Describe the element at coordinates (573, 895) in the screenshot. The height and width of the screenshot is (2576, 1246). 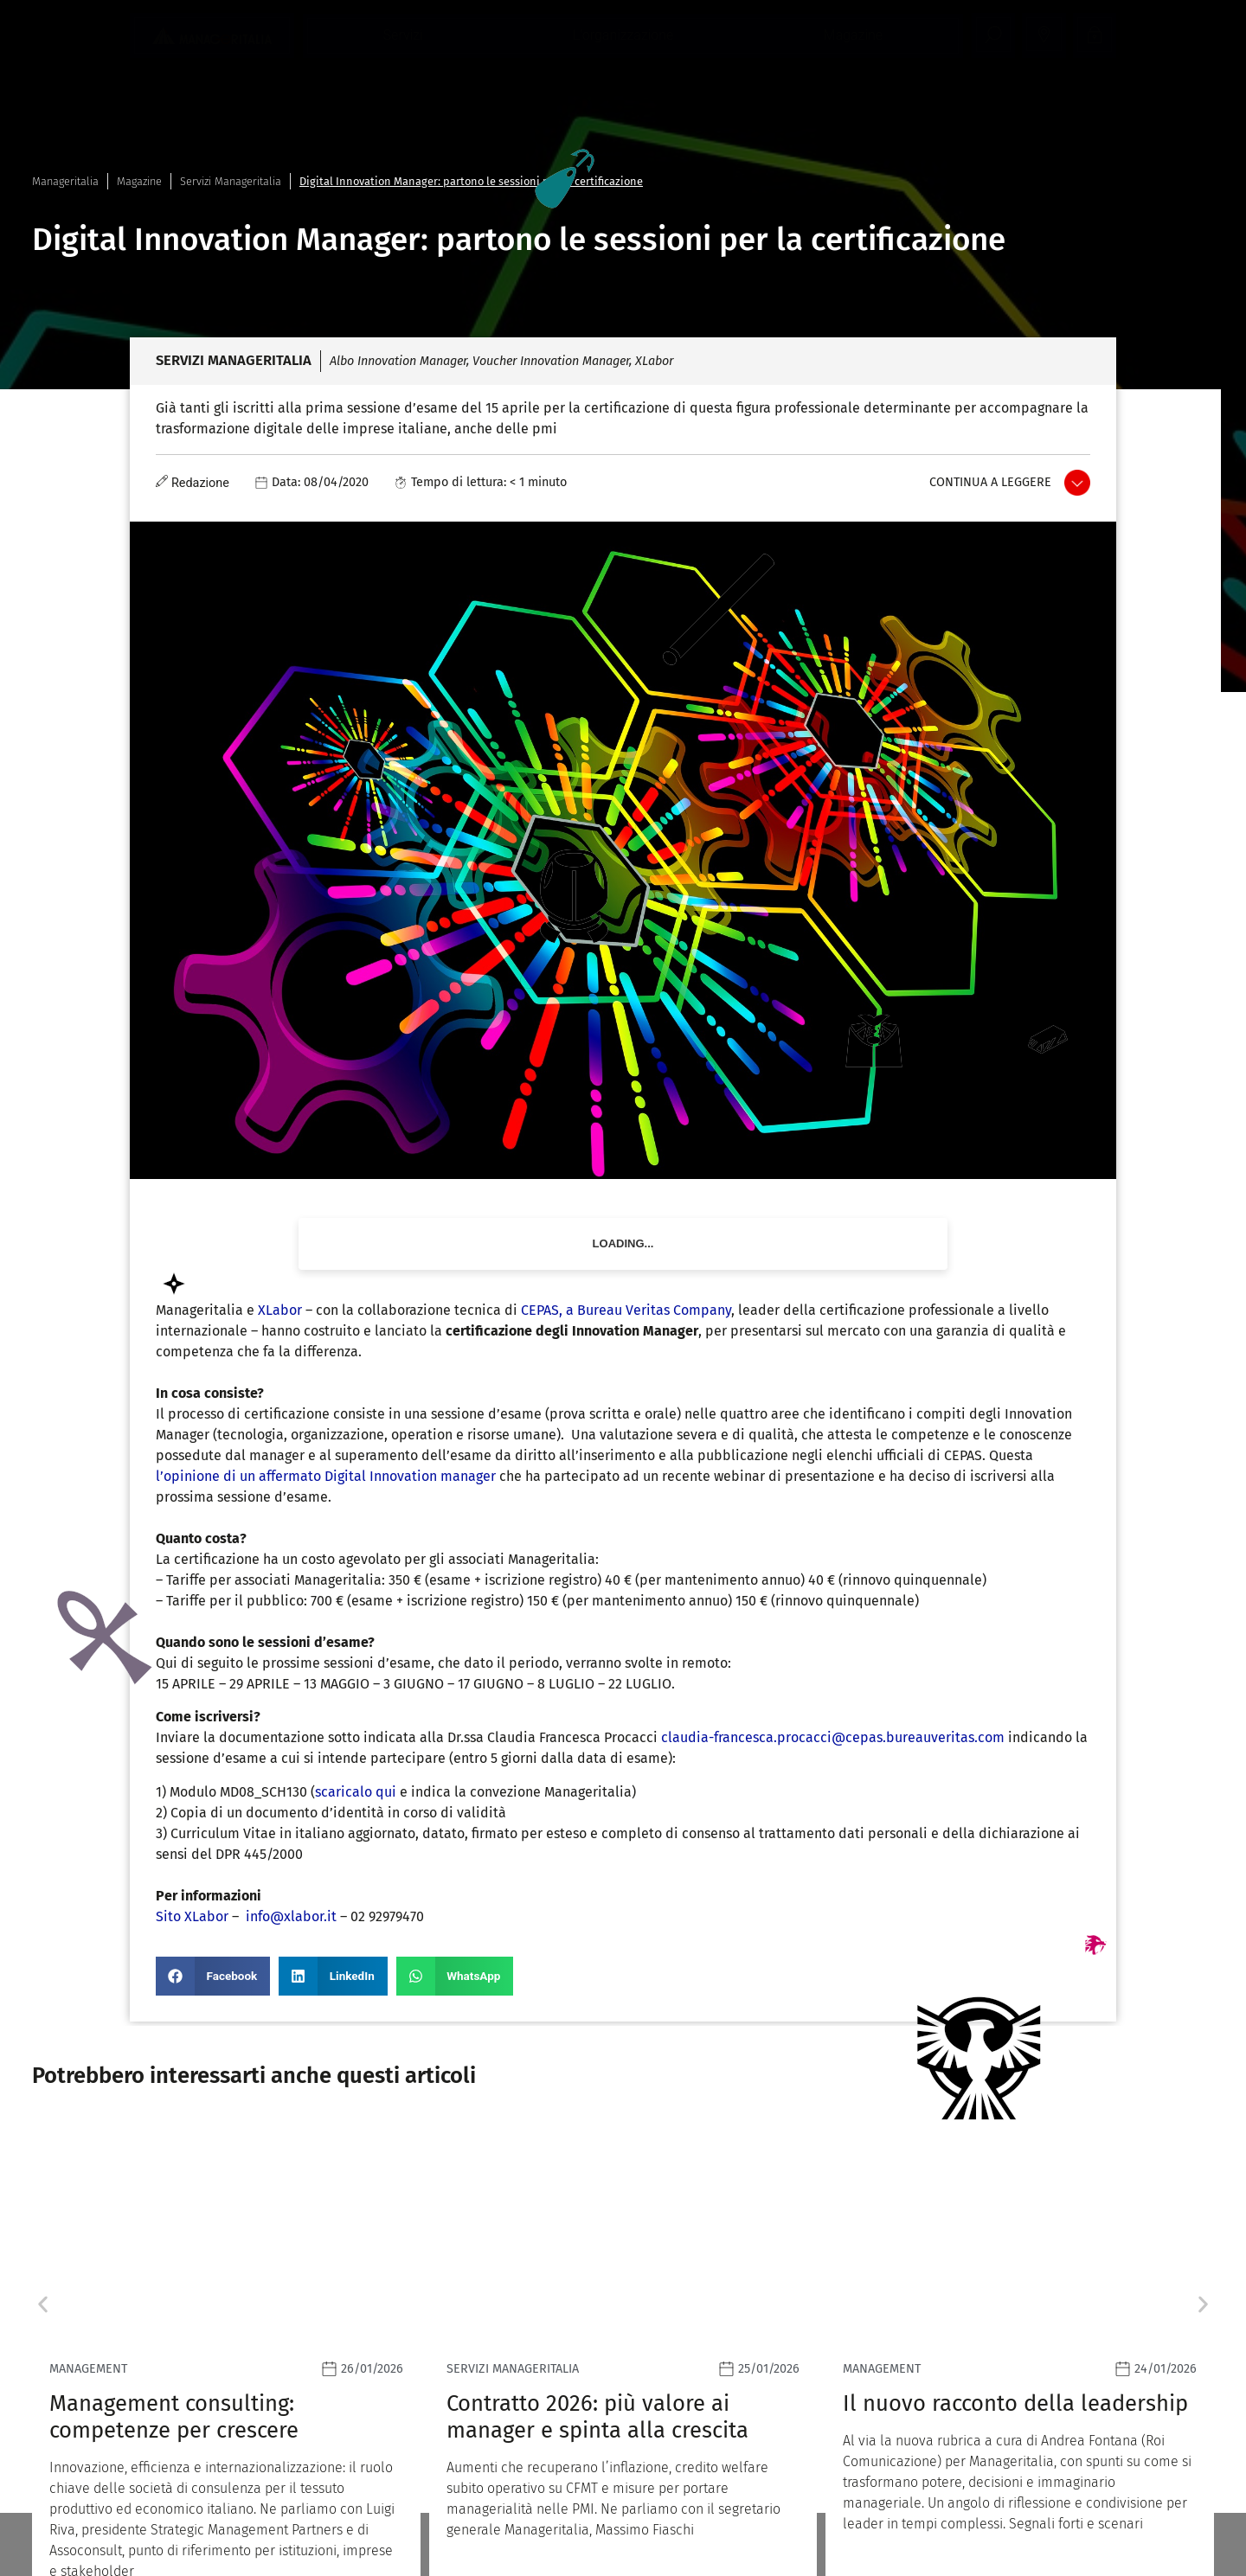
I see `equip armor or protective gear` at that location.